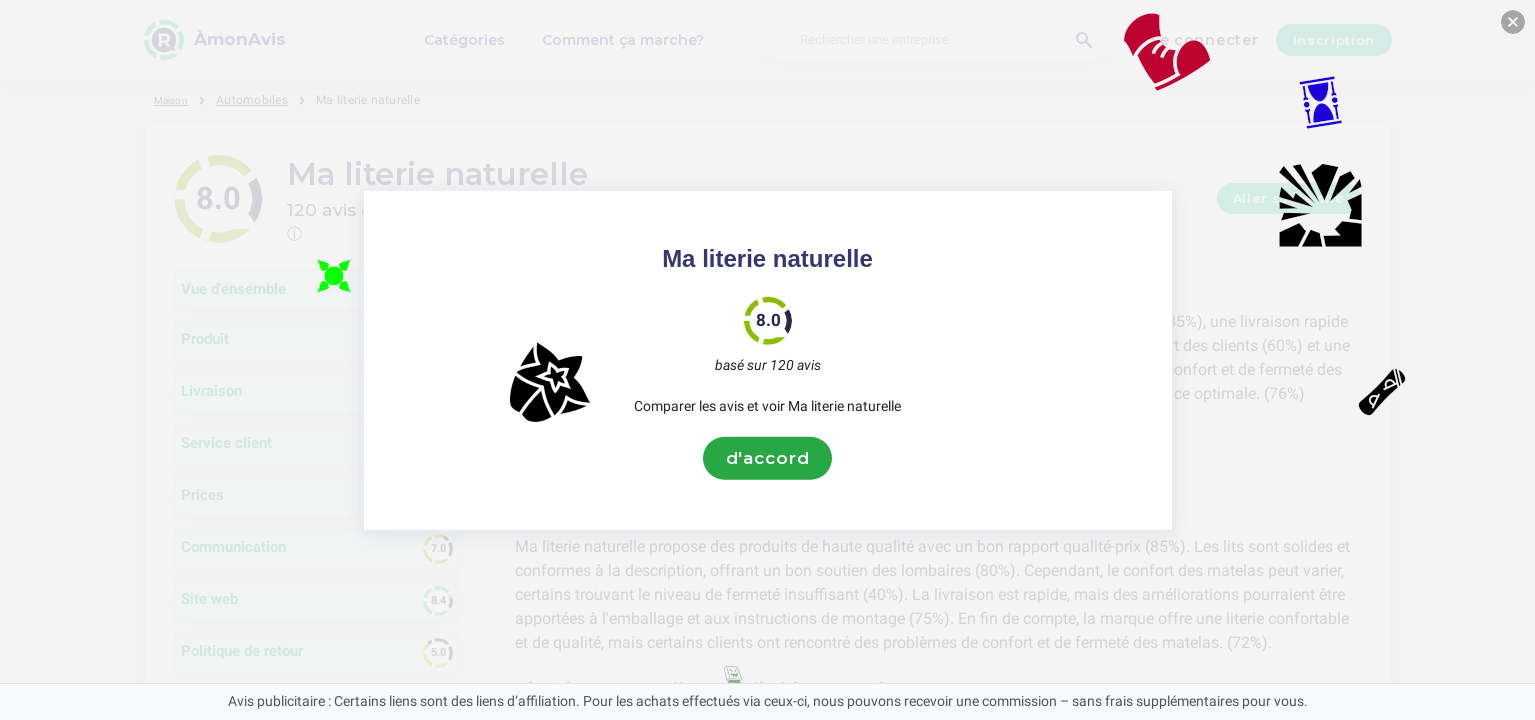 This screenshot has height=720, width=1535. What do you see at coordinates (1167, 50) in the screenshot?
I see `indicates walking or movement ability` at bounding box center [1167, 50].